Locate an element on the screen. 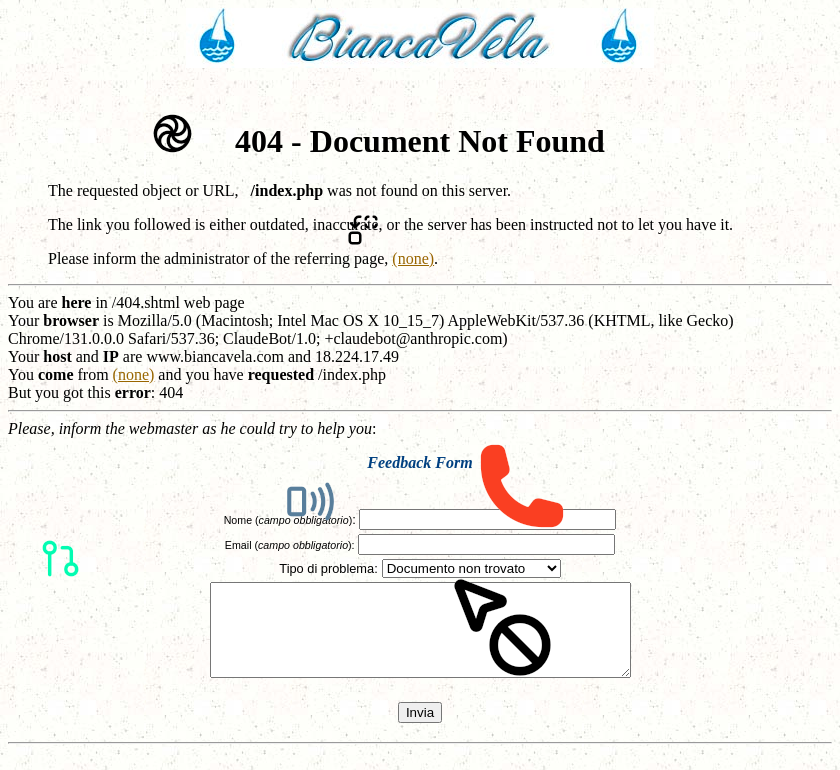 The width and height of the screenshot is (840, 770). indicates content is loading is located at coordinates (172, 133).